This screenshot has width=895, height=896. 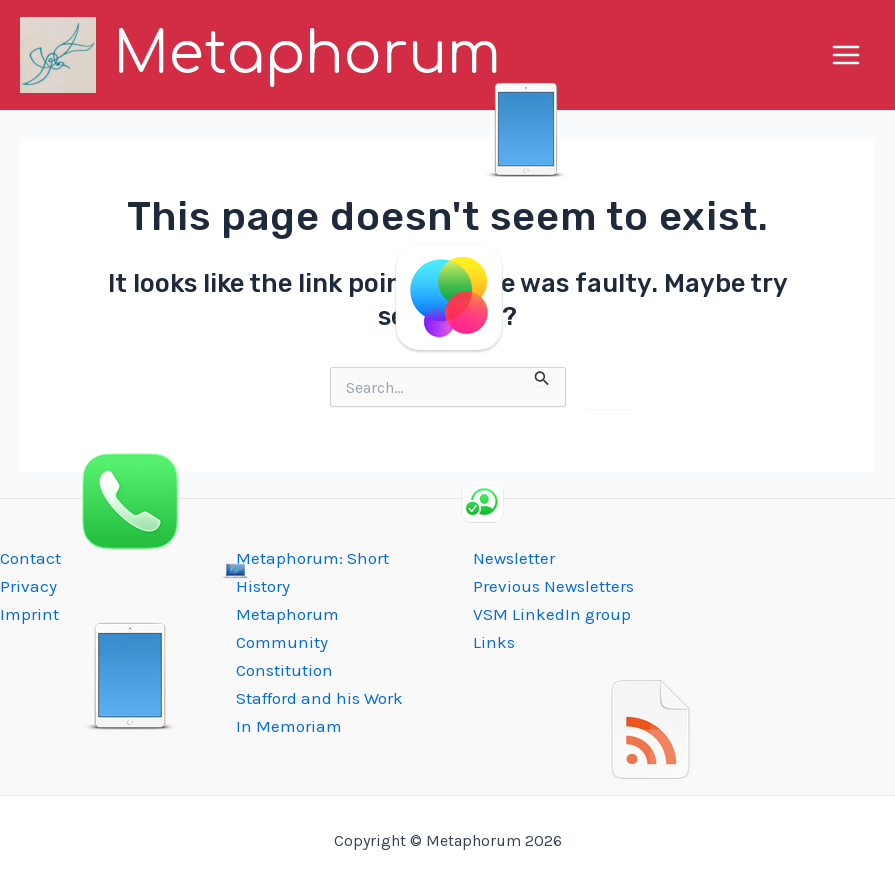 I want to click on collaboration or screen sharing request approved, so click(x=482, y=501).